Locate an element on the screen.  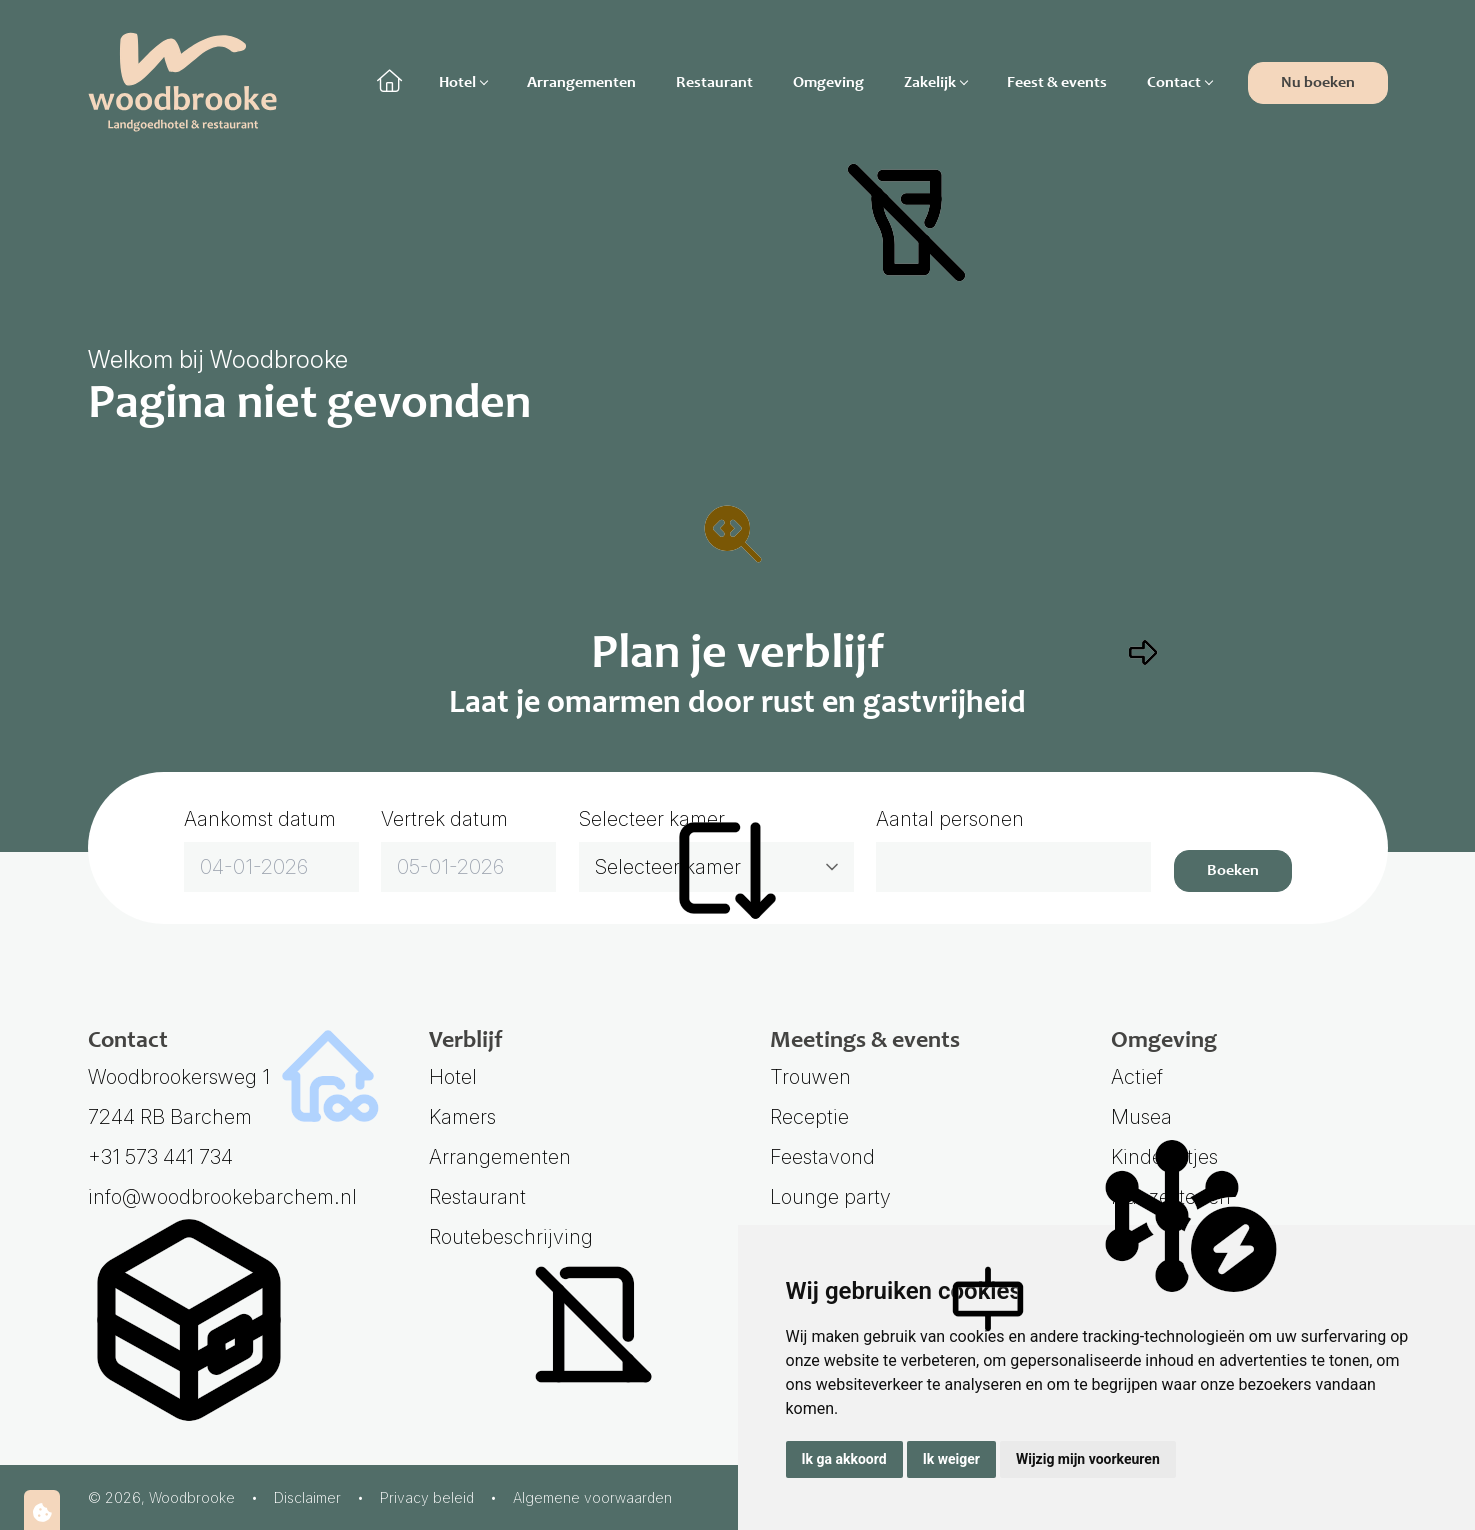
no alcohol allowed is located at coordinates (906, 222).